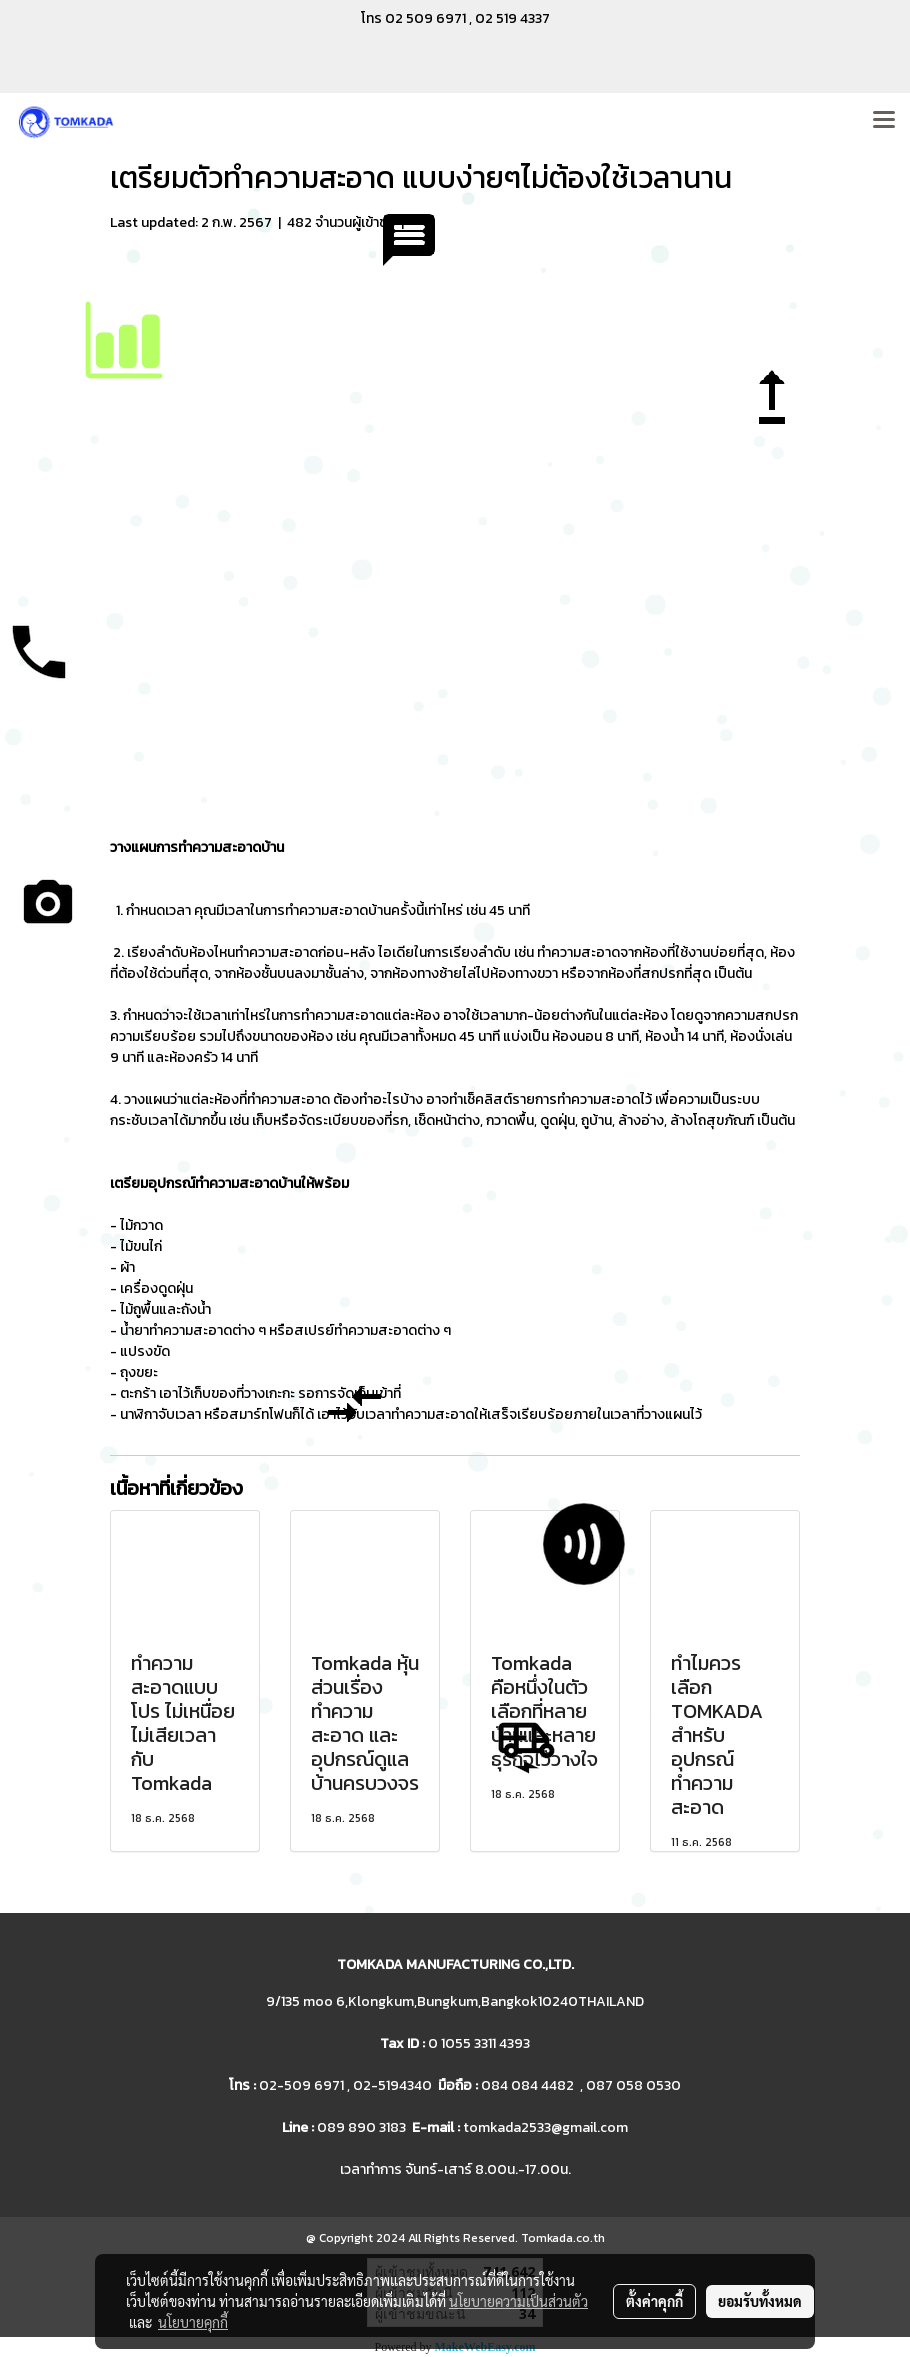  What do you see at coordinates (48, 904) in the screenshot?
I see `take a photo` at bounding box center [48, 904].